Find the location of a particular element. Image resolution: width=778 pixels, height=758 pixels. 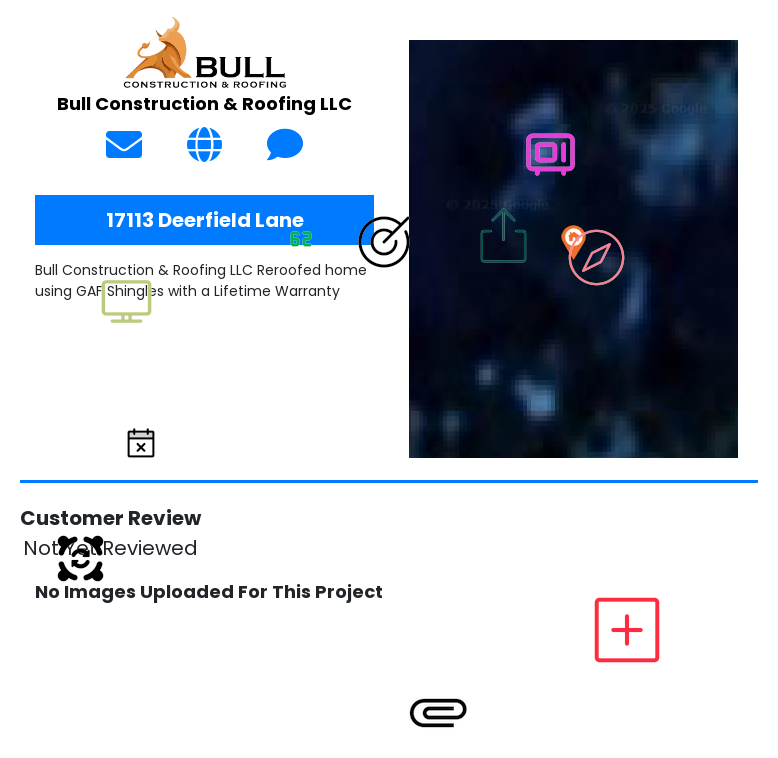

export or share content to another app is located at coordinates (503, 237).